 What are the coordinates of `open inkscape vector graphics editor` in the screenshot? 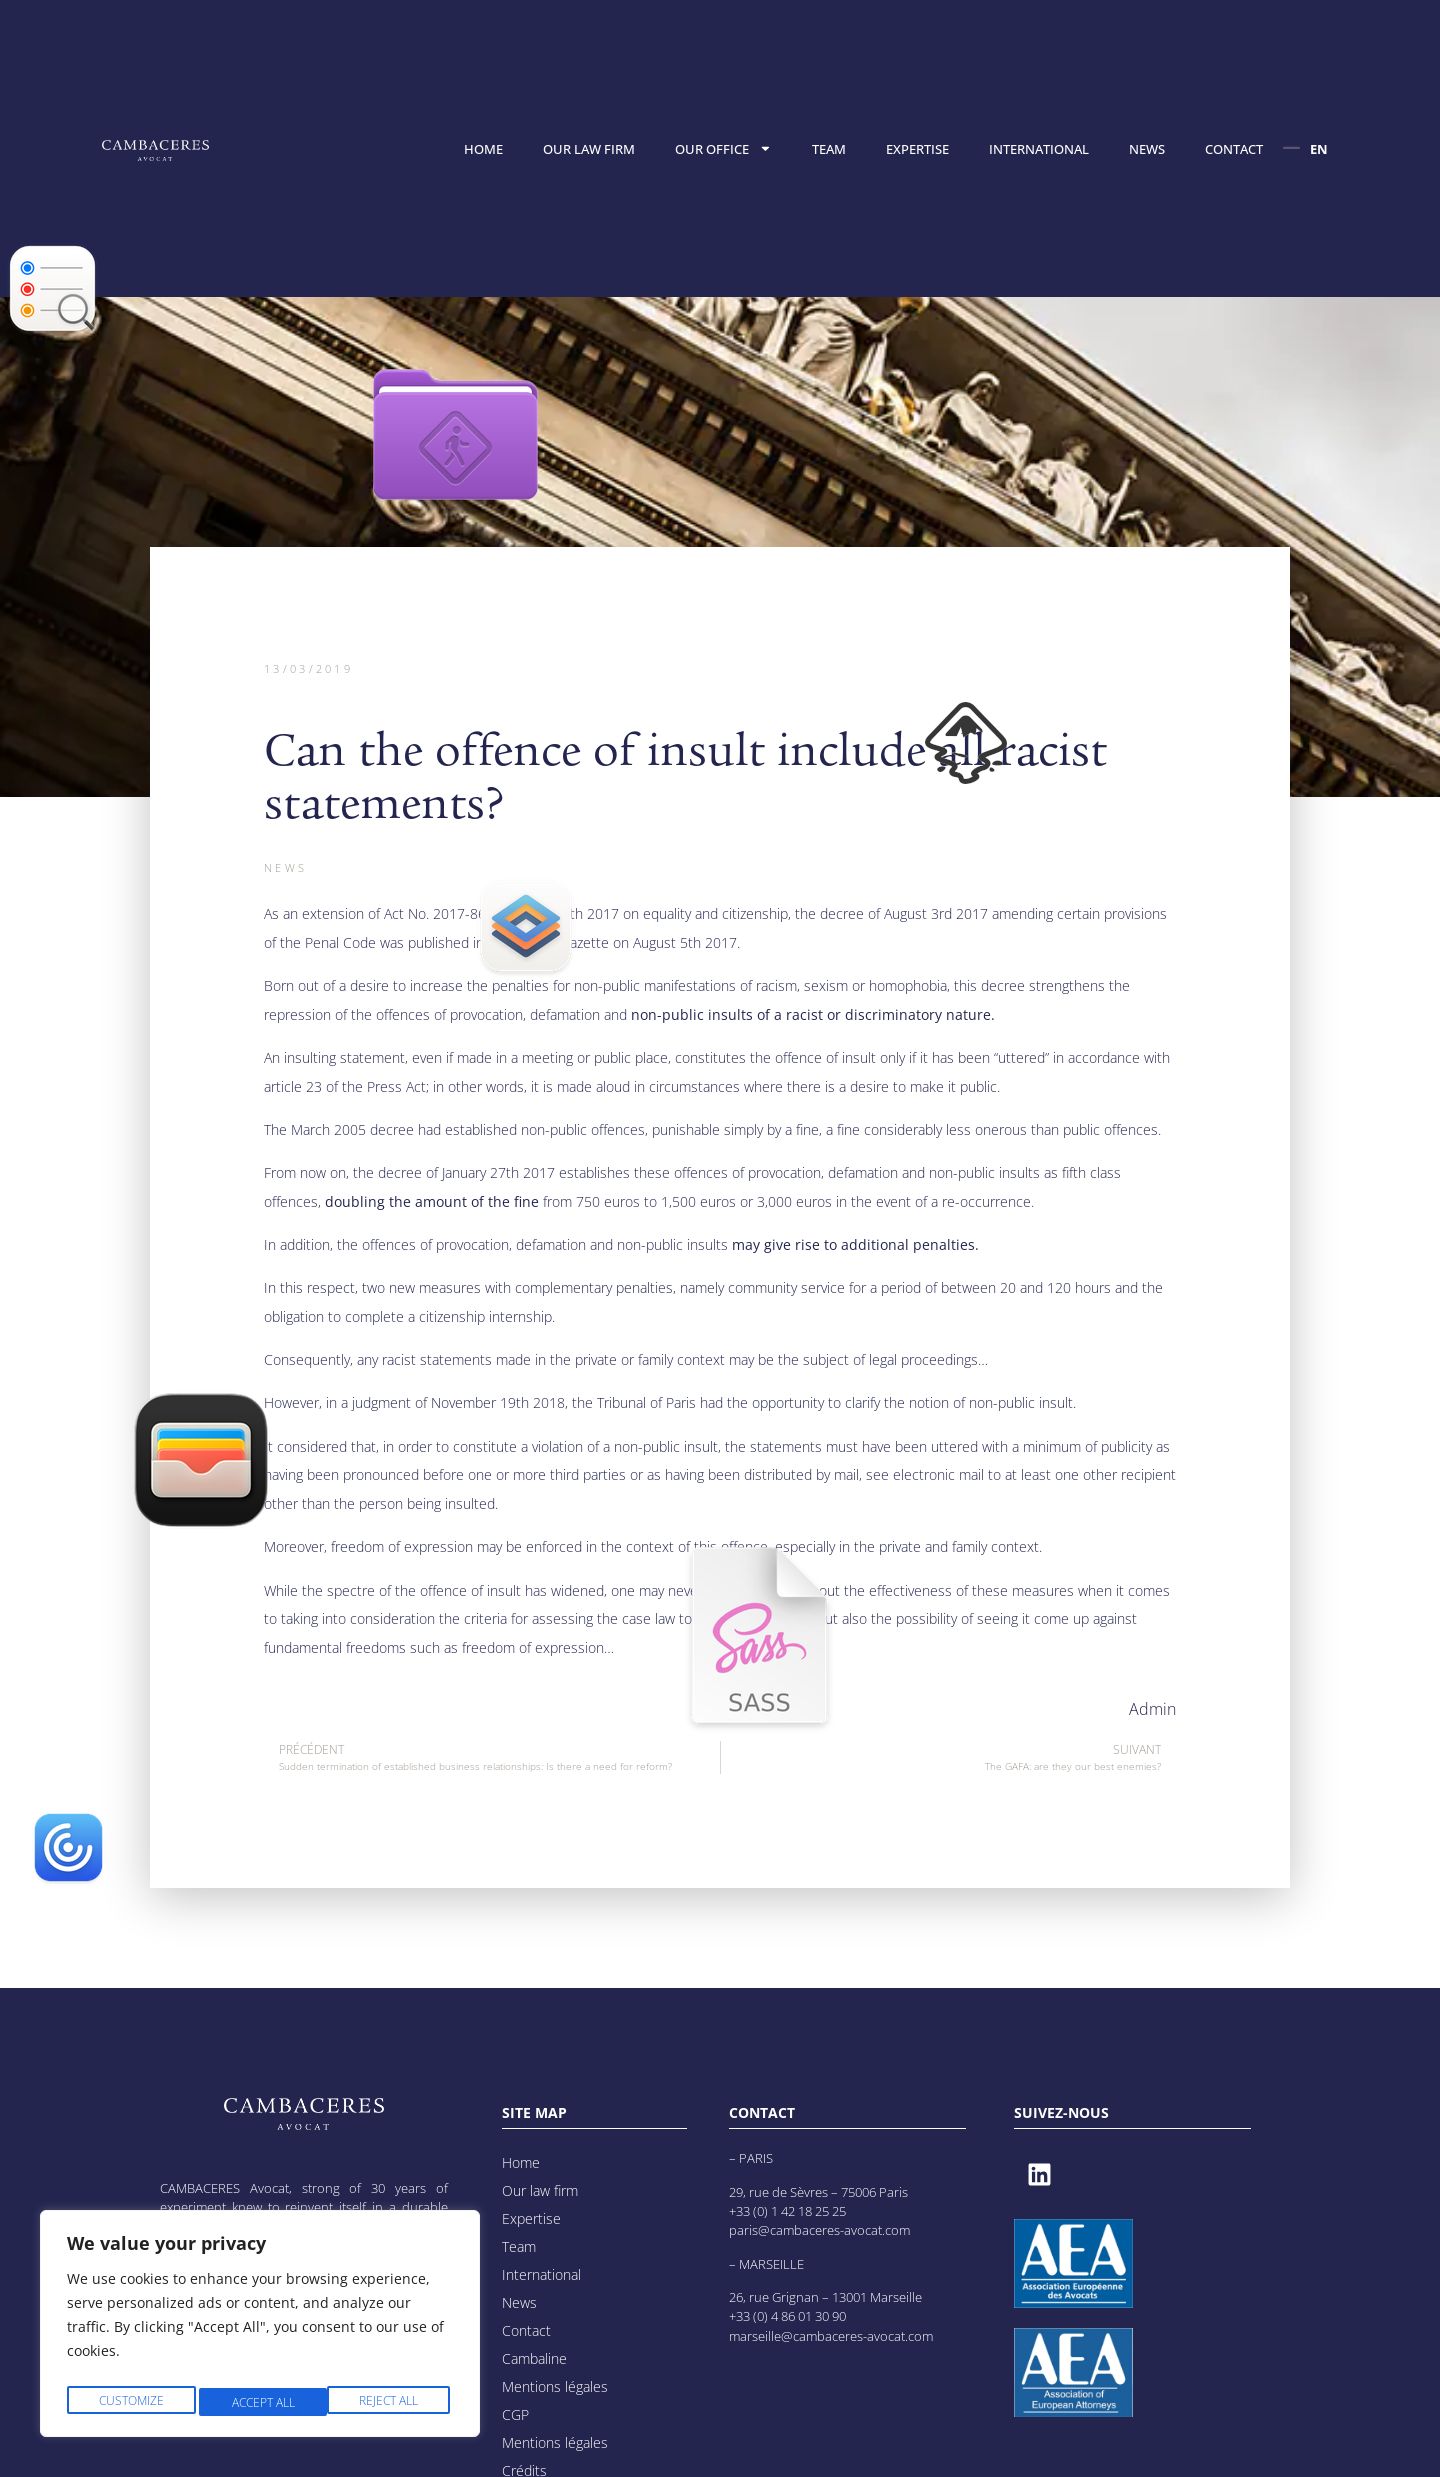 It's located at (966, 743).